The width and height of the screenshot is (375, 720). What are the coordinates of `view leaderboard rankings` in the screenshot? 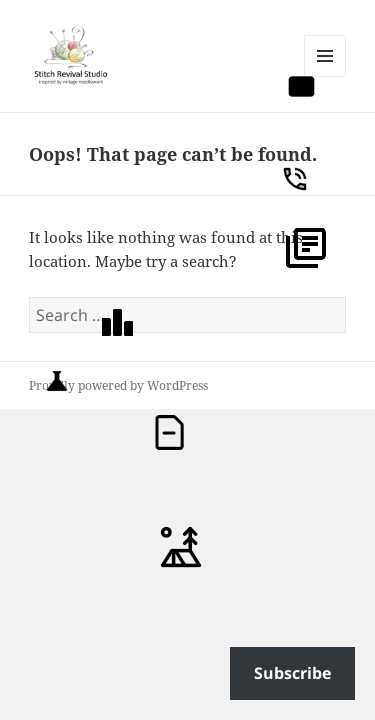 It's located at (117, 322).